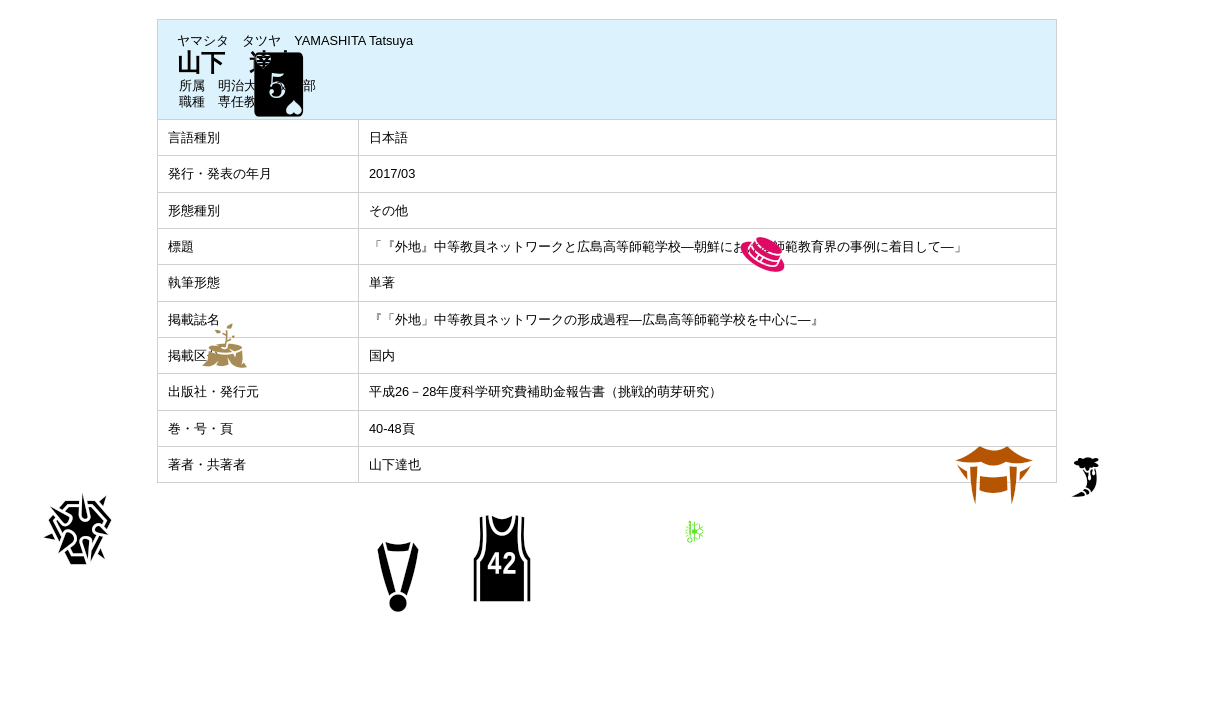 Image resolution: width=1214 pixels, height=720 pixels. I want to click on five of hearts playing card, so click(278, 84).